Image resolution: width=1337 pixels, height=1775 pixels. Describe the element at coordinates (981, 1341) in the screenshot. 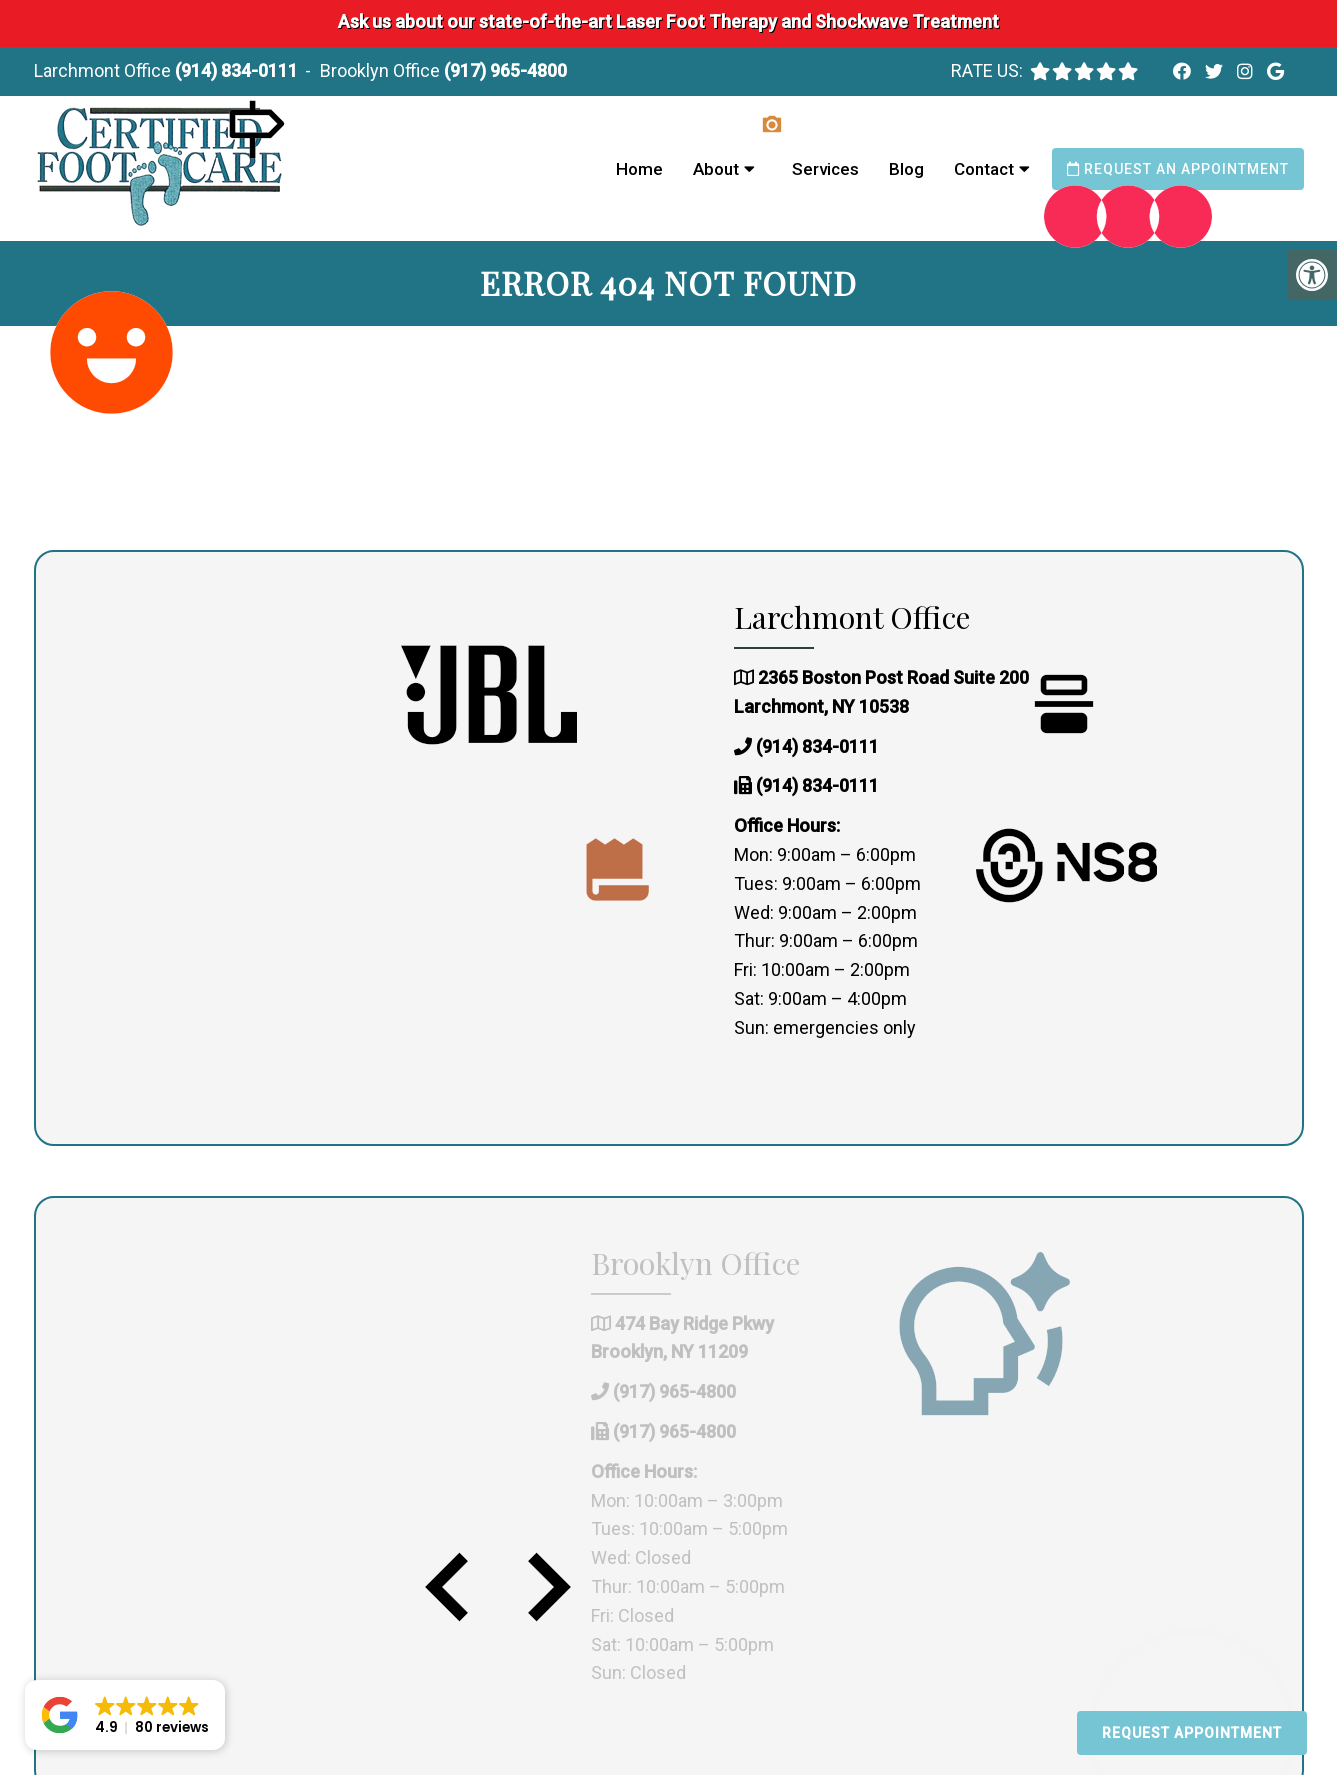

I see `access speak ai voice assistant` at that location.